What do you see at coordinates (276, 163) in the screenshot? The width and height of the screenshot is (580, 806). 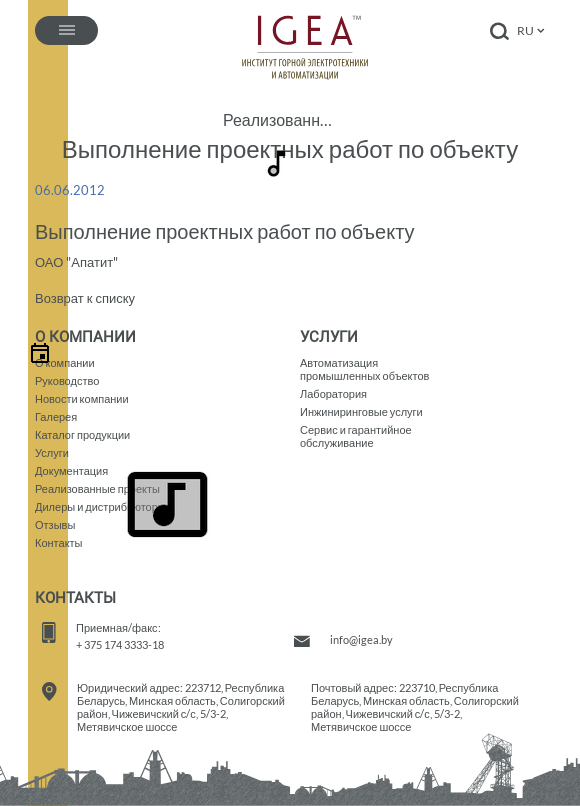 I see `access music or audio player` at bounding box center [276, 163].